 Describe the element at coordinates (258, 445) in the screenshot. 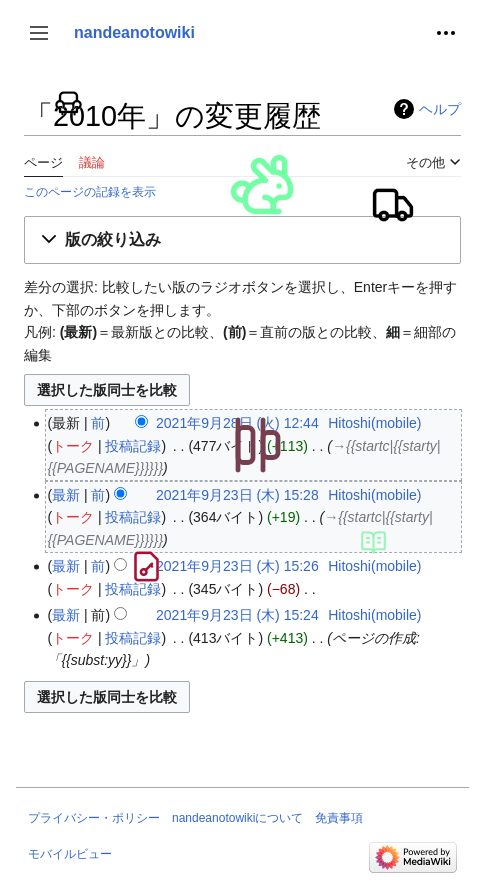

I see `distribute objects from the left edge` at that location.